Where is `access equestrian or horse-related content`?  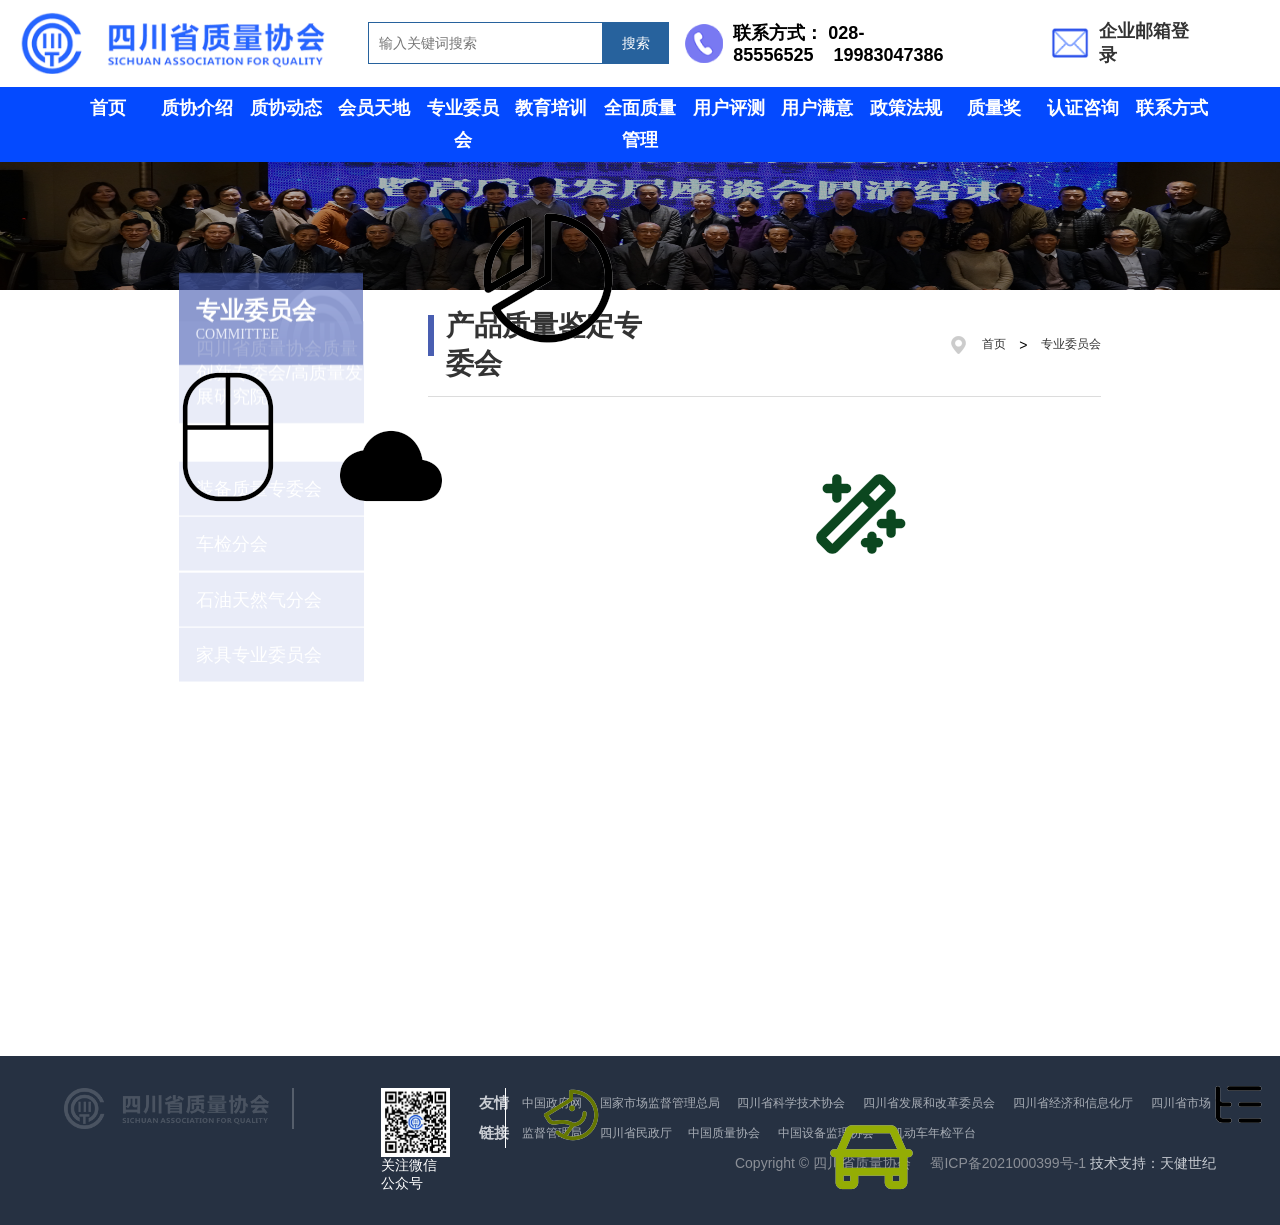
access equestrian or horse-related content is located at coordinates (573, 1115).